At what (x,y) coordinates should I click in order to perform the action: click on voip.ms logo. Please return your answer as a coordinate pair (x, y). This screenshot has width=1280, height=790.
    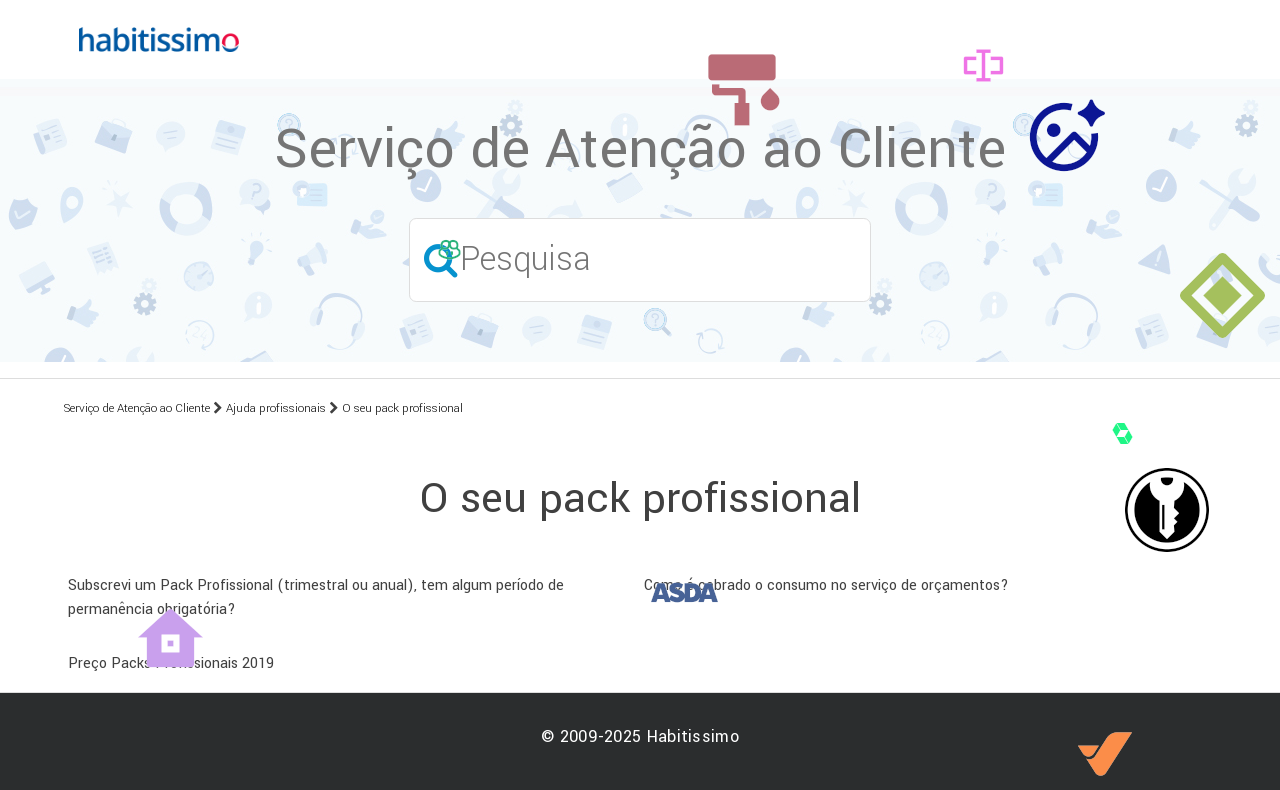
    Looking at the image, I should click on (1105, 754).